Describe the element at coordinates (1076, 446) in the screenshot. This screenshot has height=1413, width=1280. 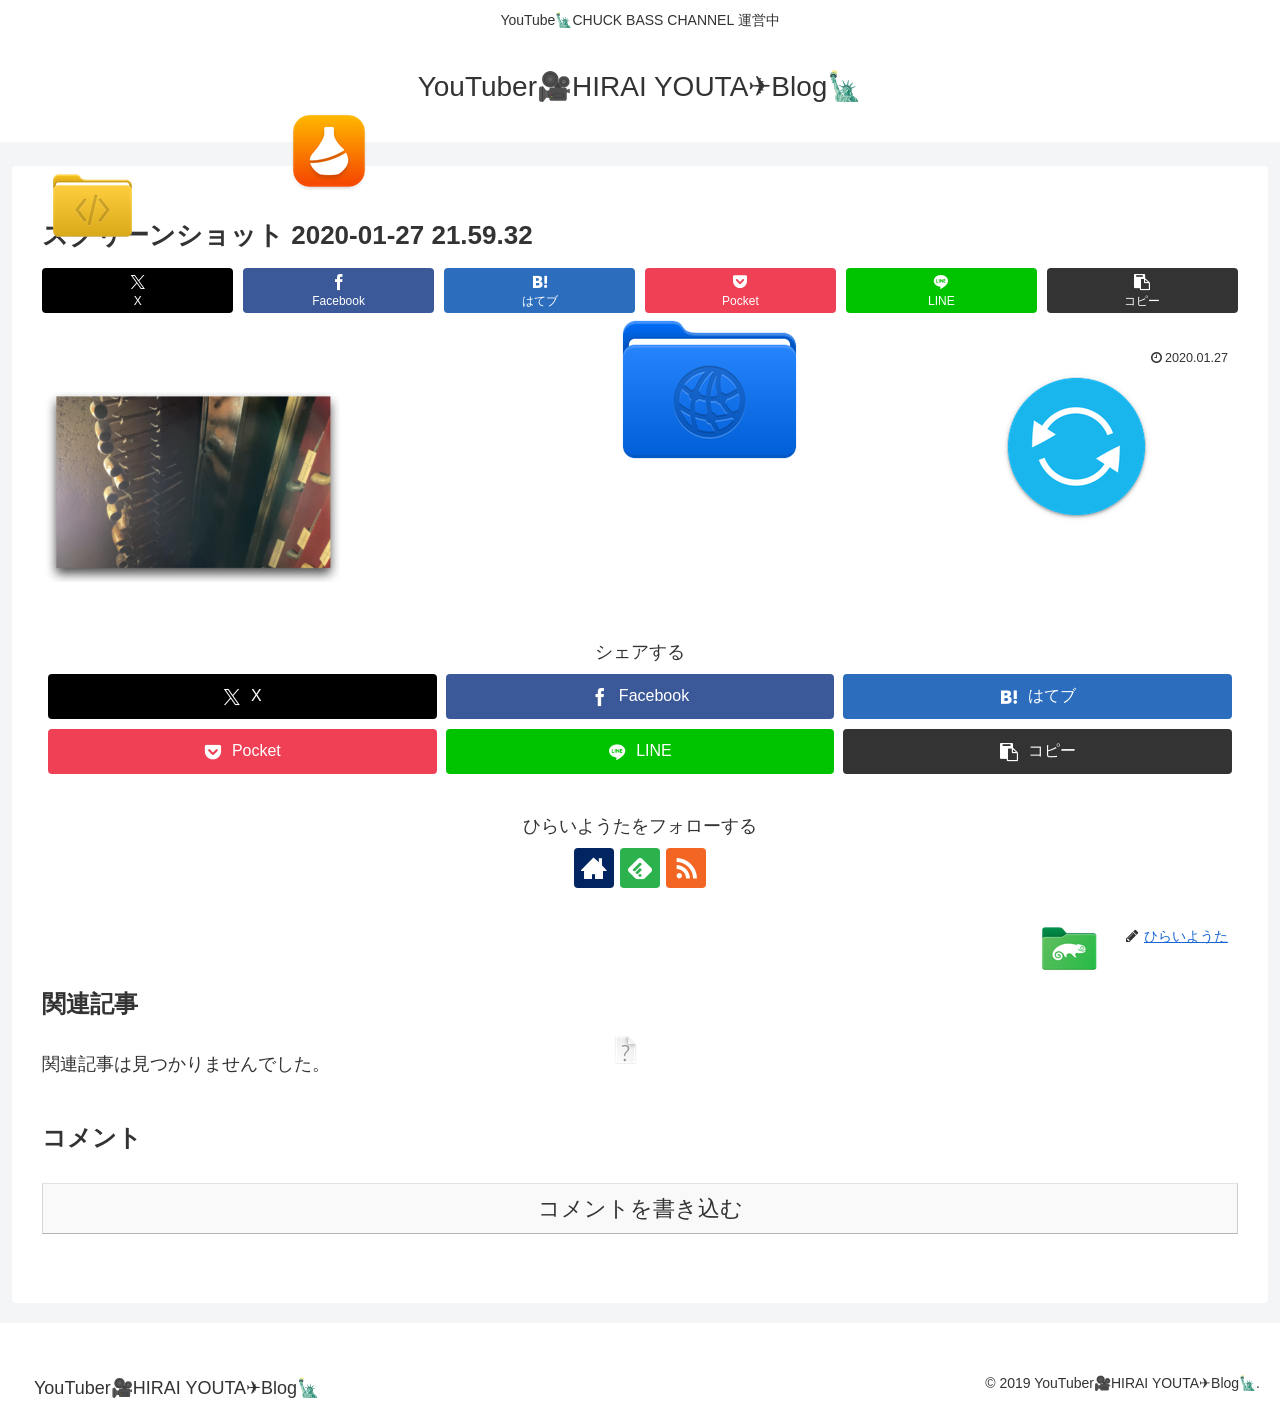
I see `indicates syncing in progress` at that location.